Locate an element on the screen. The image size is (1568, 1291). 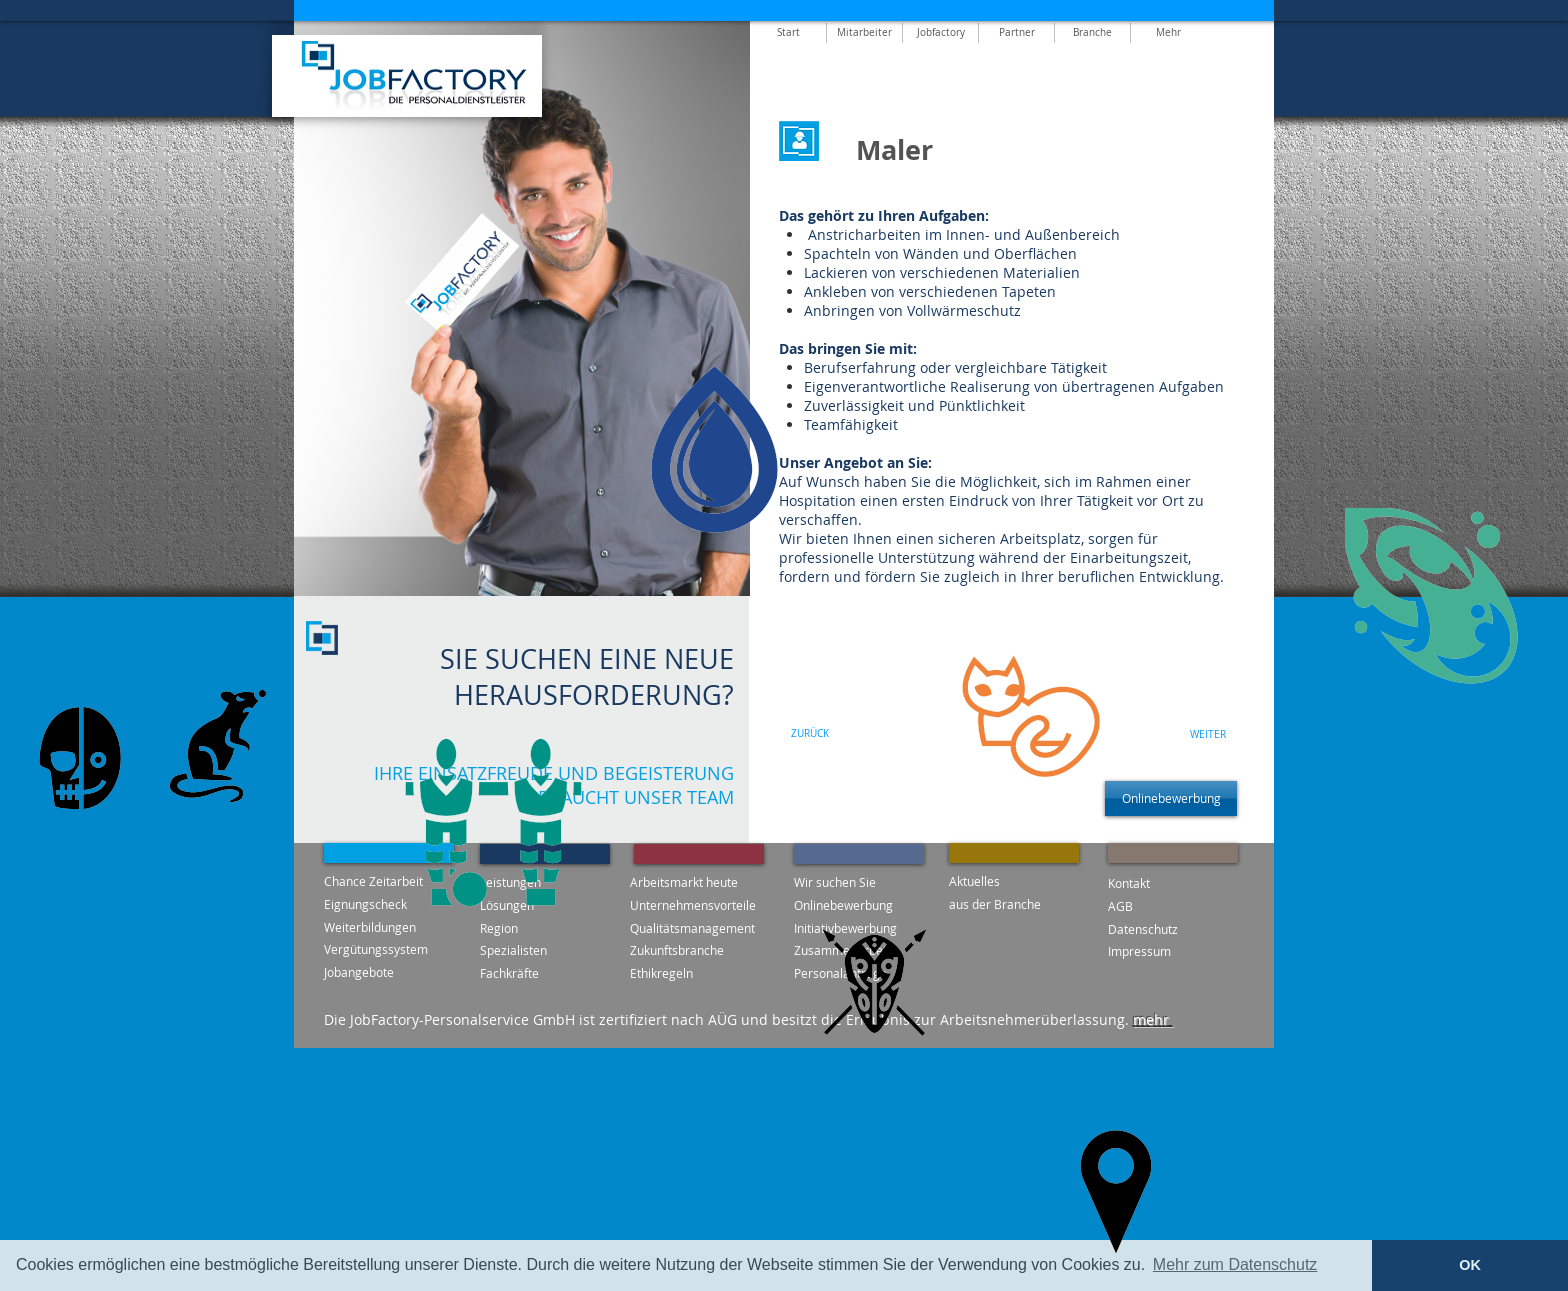
view current location on map is located at coordinates (1116, 1192).